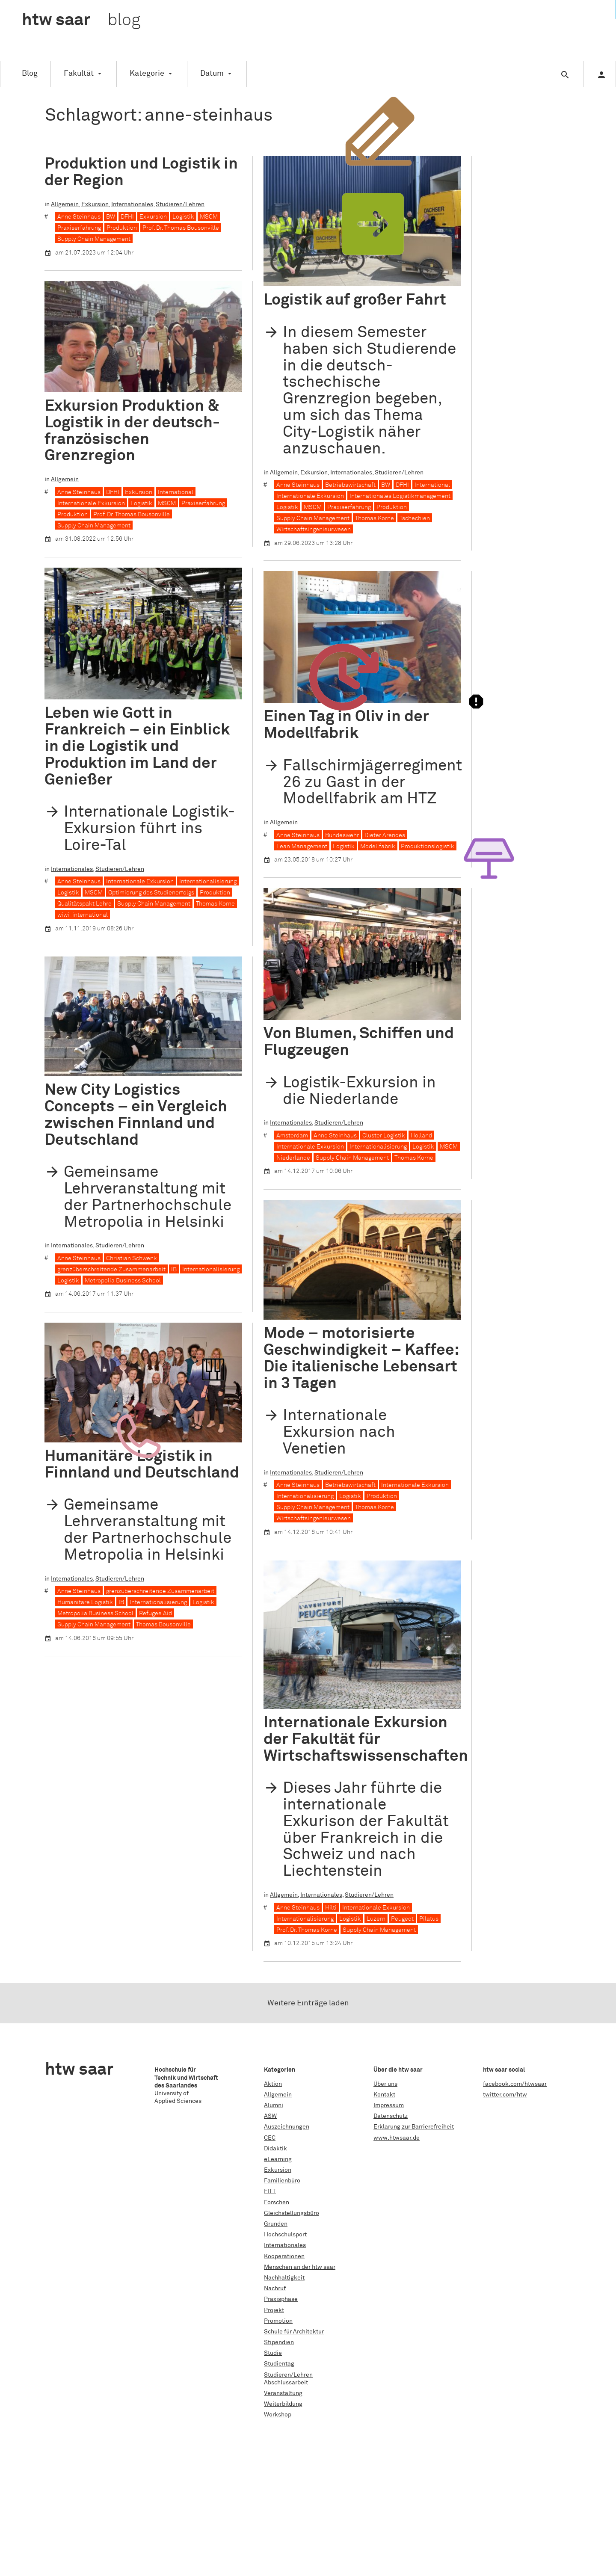  What do you see at coordinates (476, 702) in the screenshot?
I see `report a problem or violation` at bounding box center [476, 702].